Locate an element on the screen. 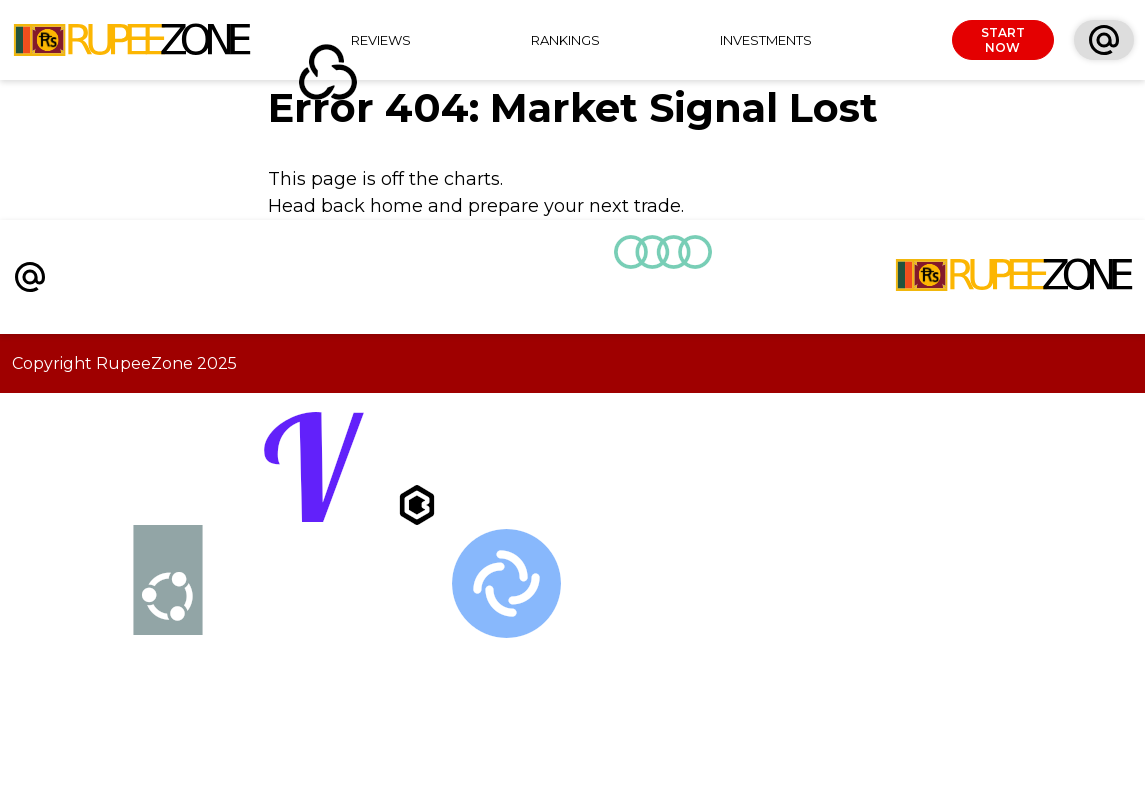 This screenshot has width=1145, height=800. vala programming language logo is located at coordinates (314, 467).